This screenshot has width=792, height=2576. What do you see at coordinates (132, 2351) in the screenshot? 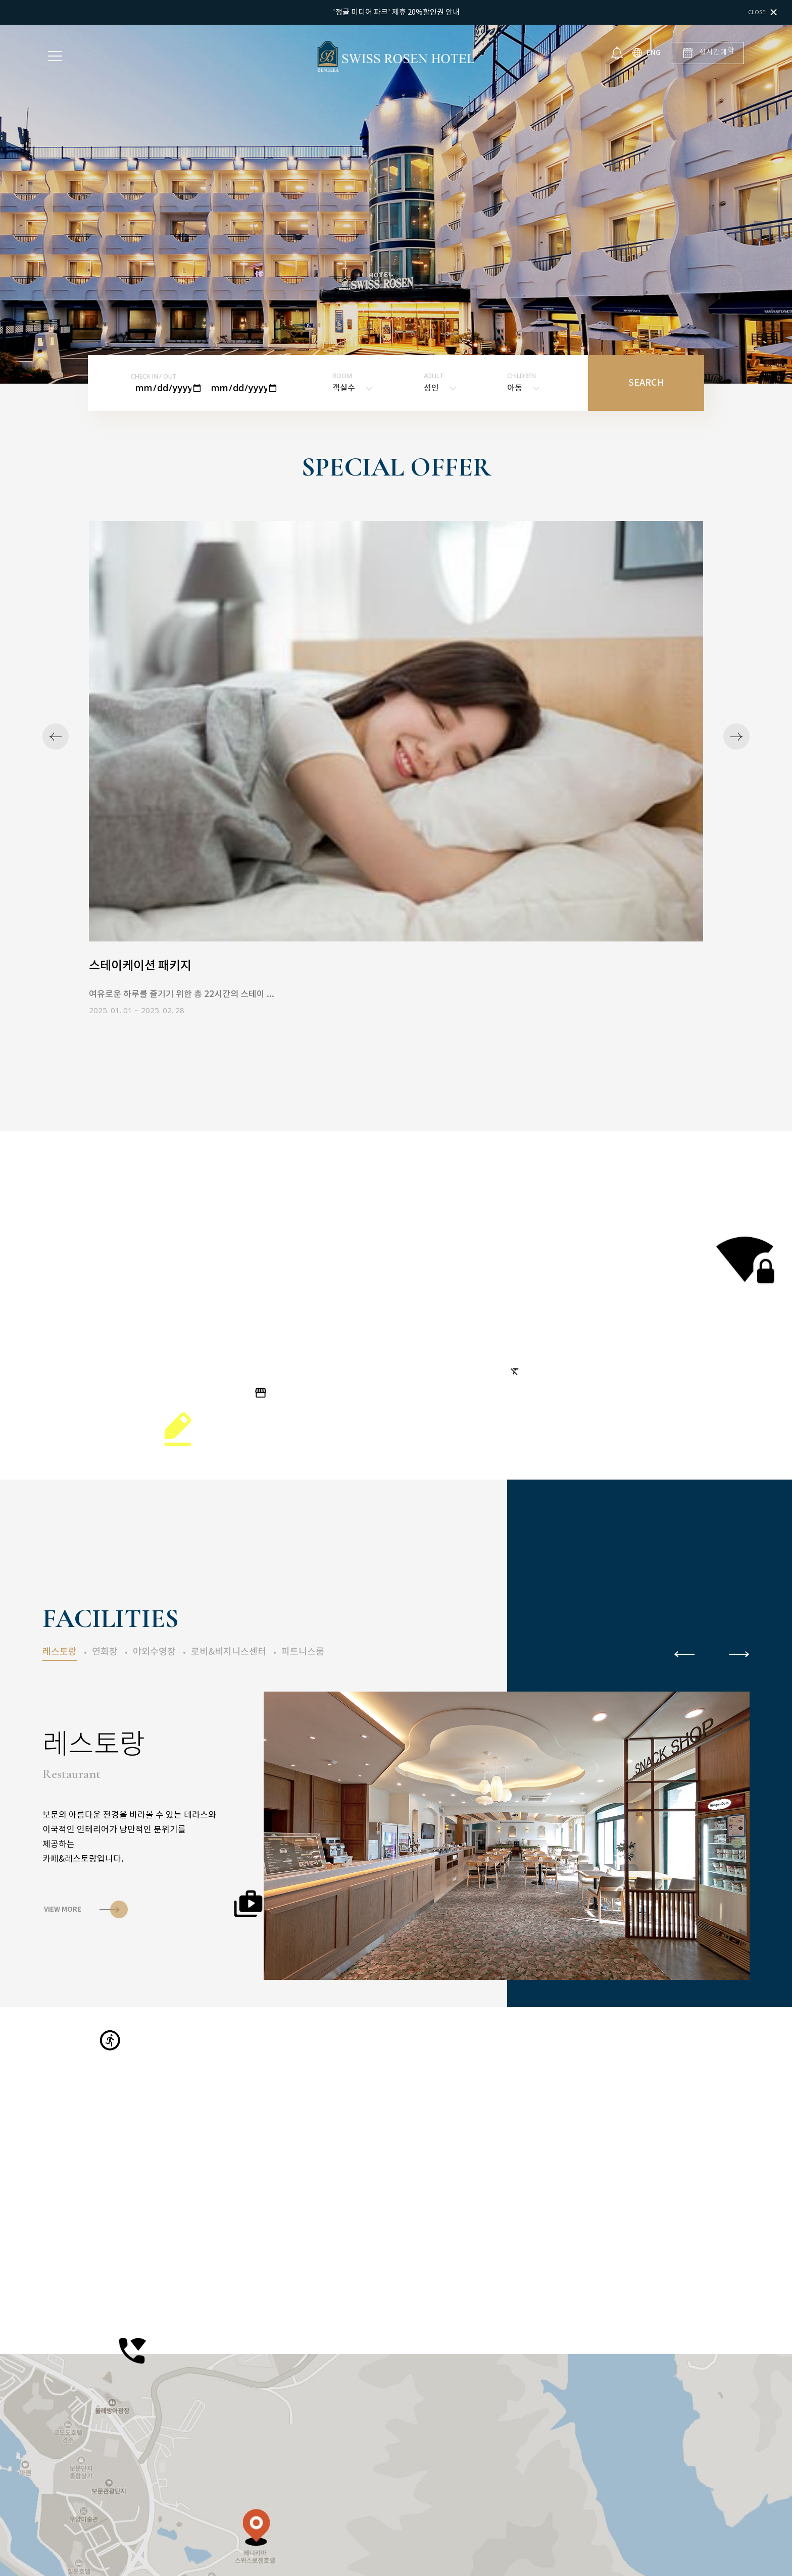
I see `enable wifi calling feature` at bounding box center [132, 2351].